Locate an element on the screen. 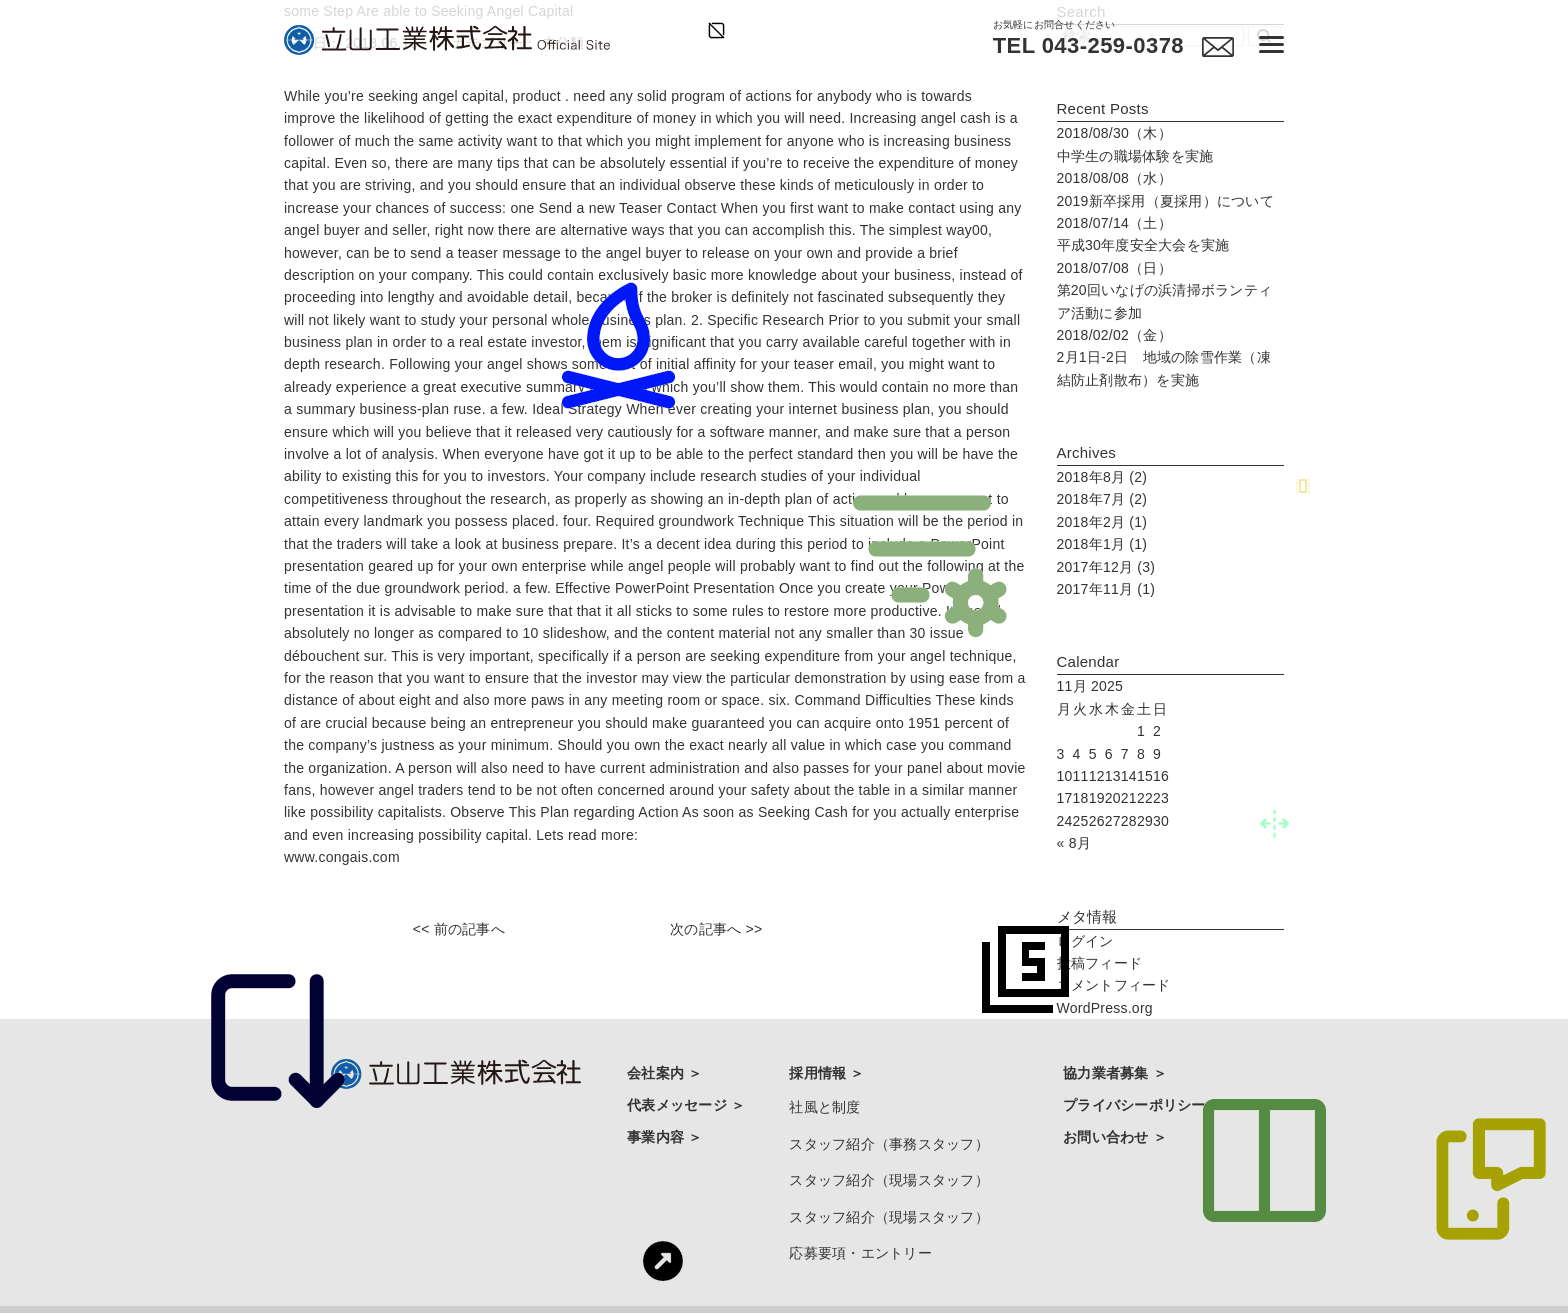 This screenshot has height=1313, width=1568. view messages on your mobile device is located at coordinates (1485, 1179).